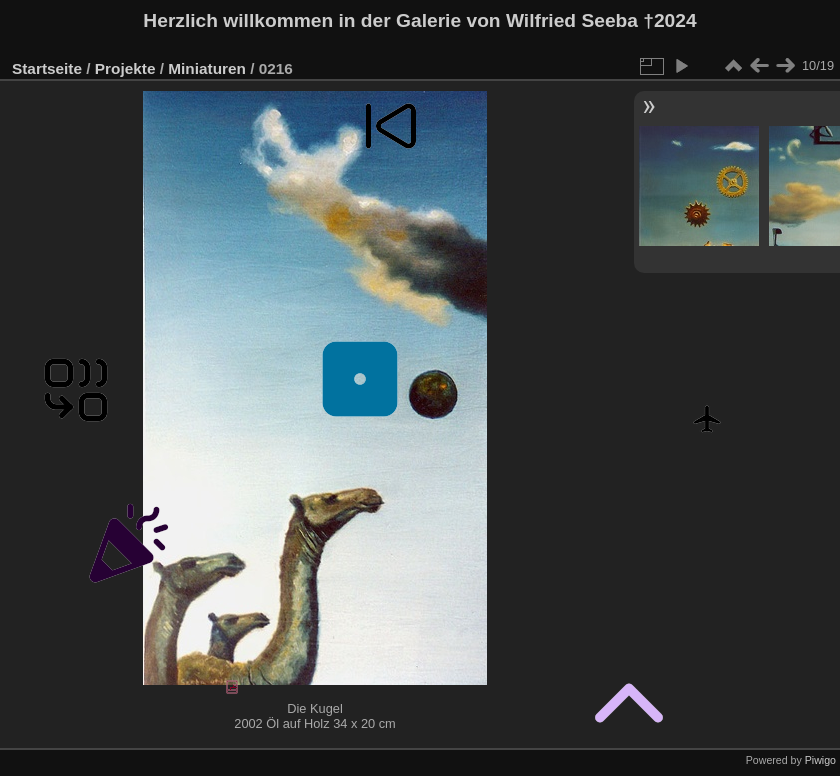 The image size is (840, 776). Describe the element at coordinates (76, 390) in the screenshot. I see `merge or combine selected items` at that location.